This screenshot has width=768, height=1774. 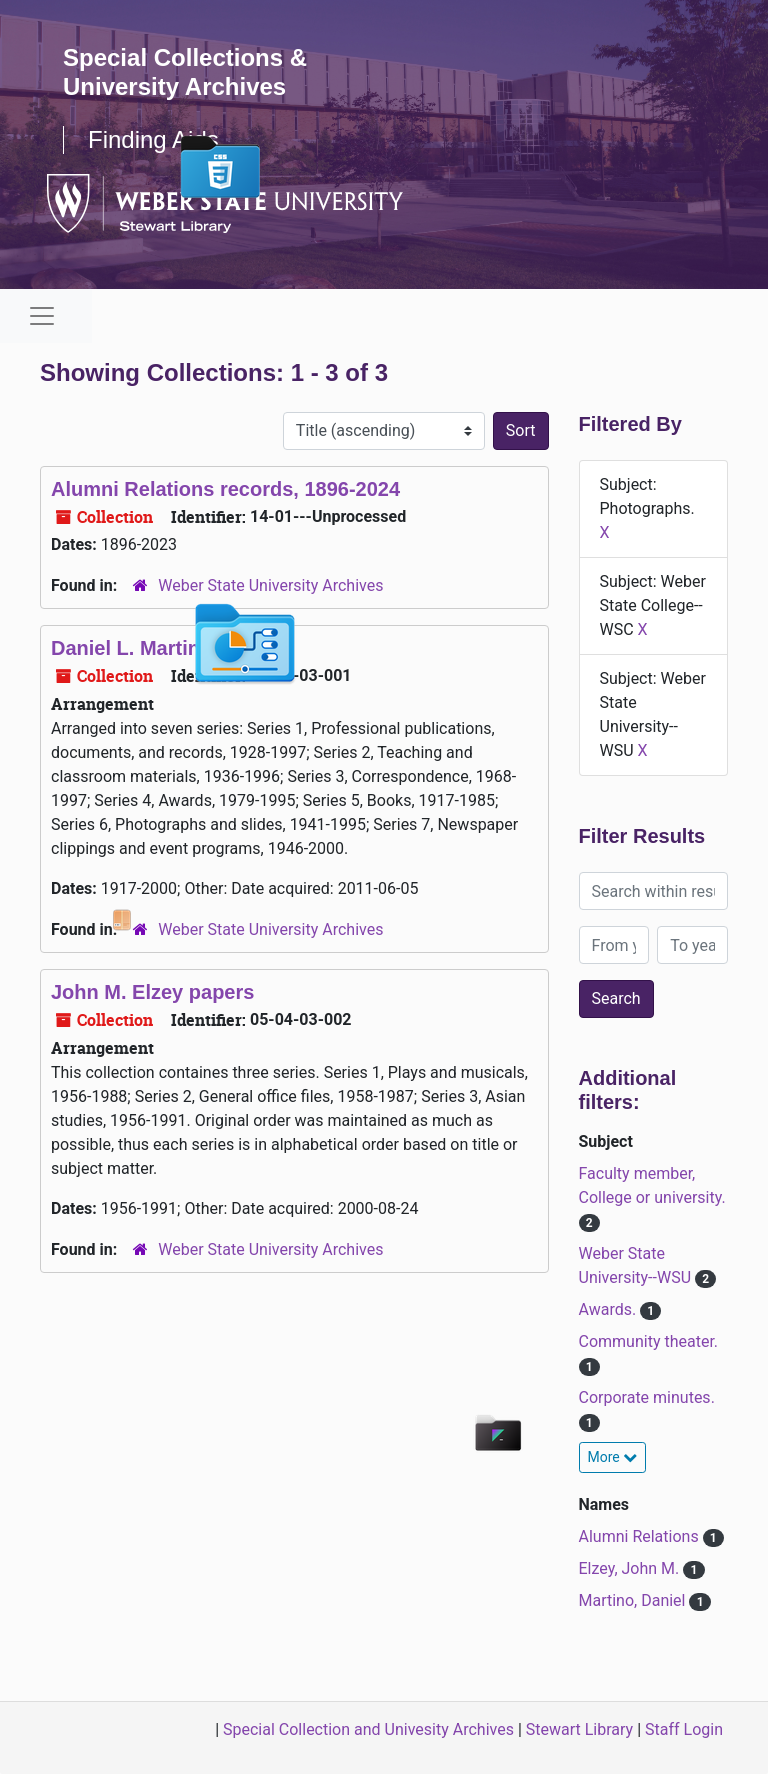 I want to click on open control panel settings folder, so click(x=244, y=645).